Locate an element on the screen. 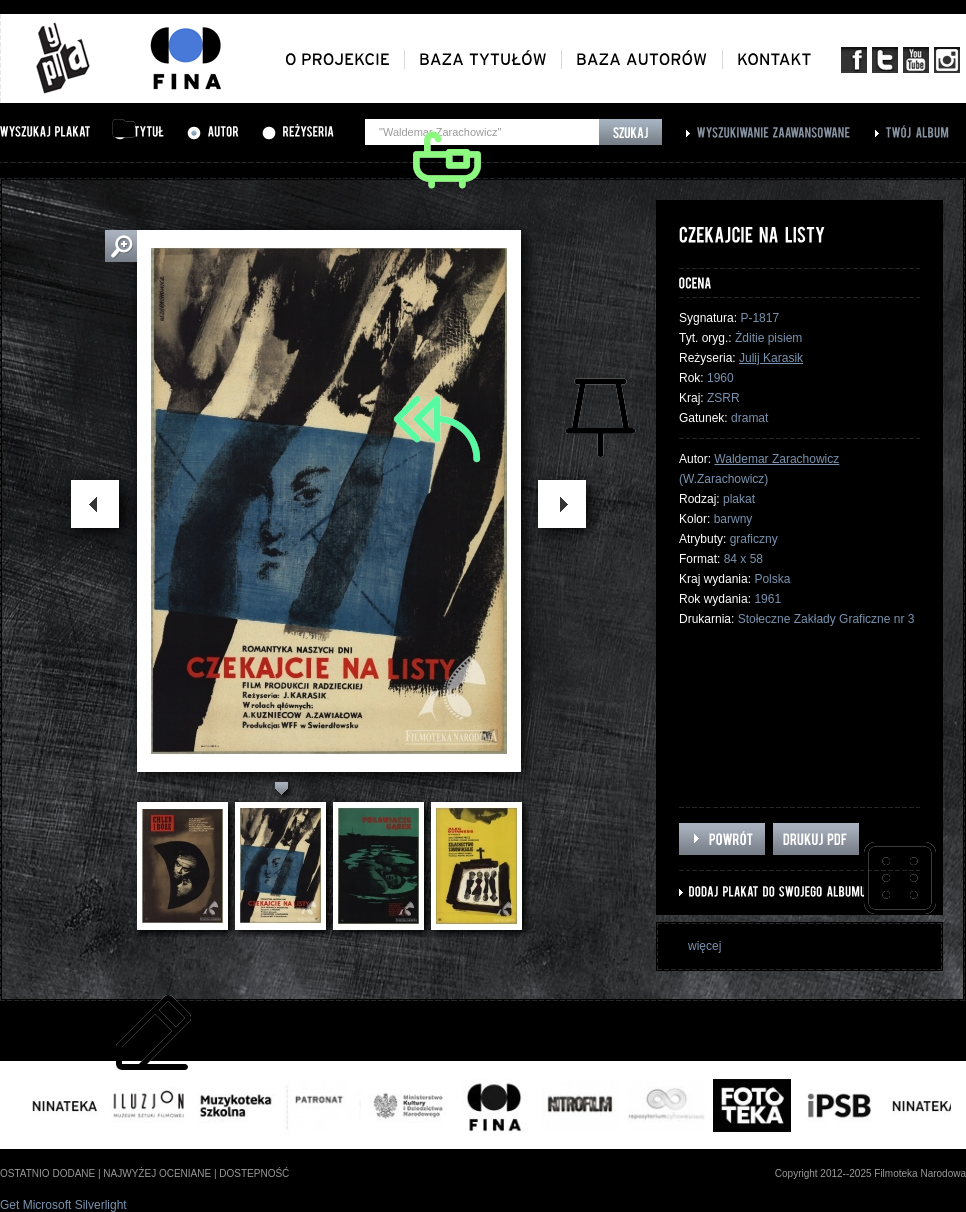 Image resolution: width=966 pixels, height=1212 pixels. open folder to view contents is located at coordinates (124, 129).